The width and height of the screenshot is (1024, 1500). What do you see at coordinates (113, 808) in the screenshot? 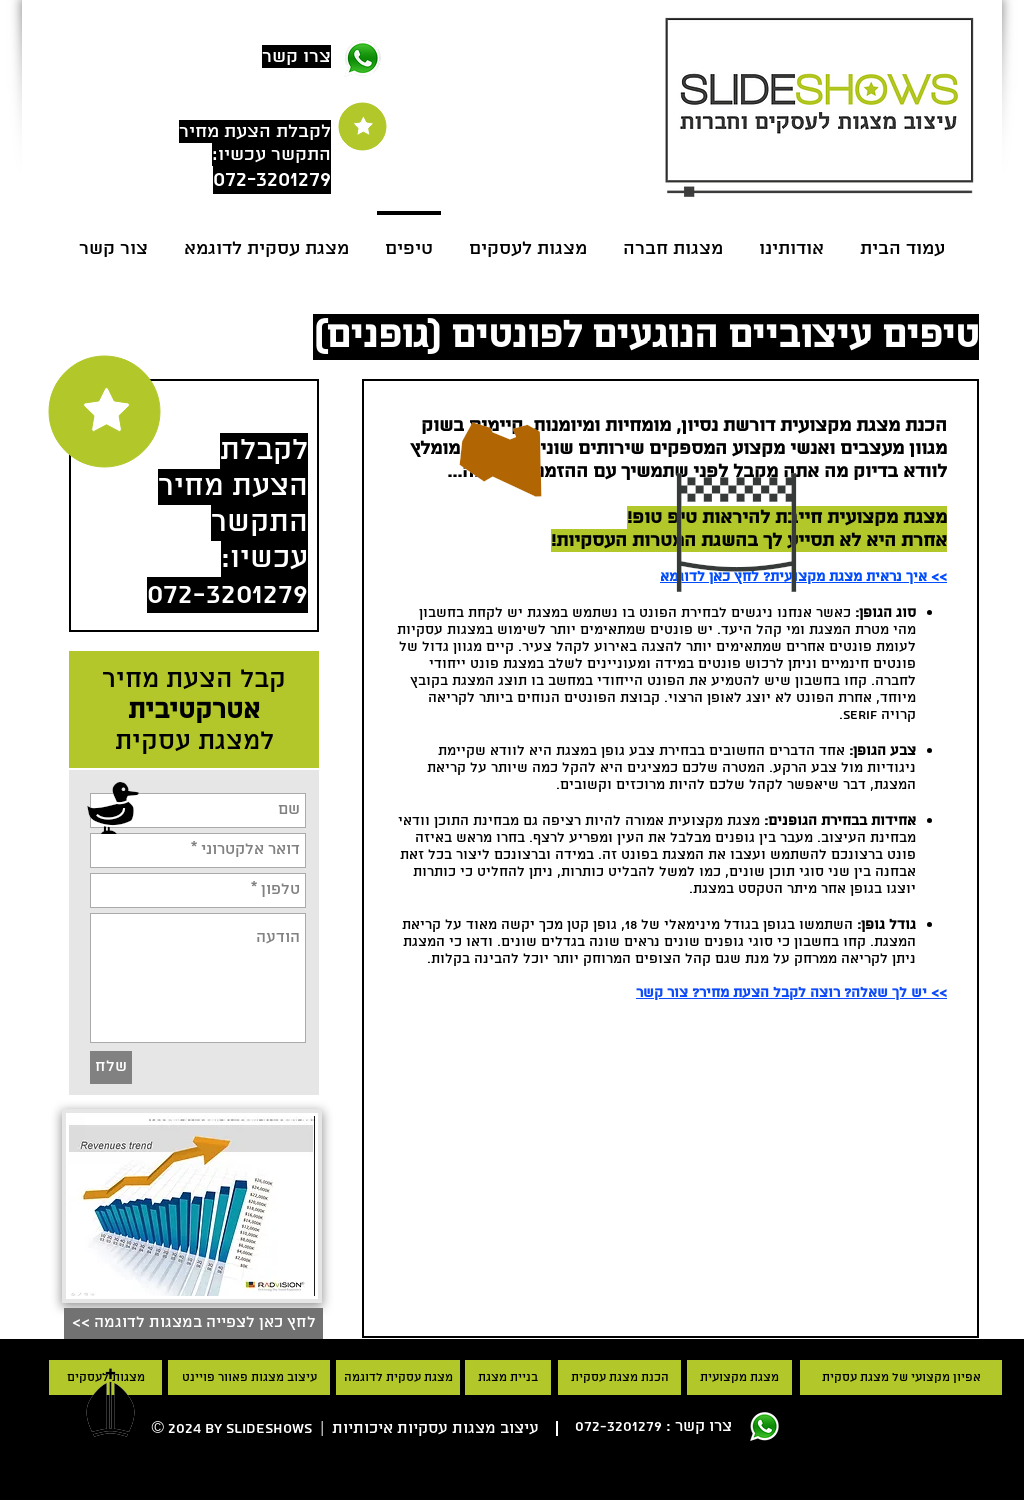
I see `decorative duck icon for game interface` at bounding box center [113, 808].